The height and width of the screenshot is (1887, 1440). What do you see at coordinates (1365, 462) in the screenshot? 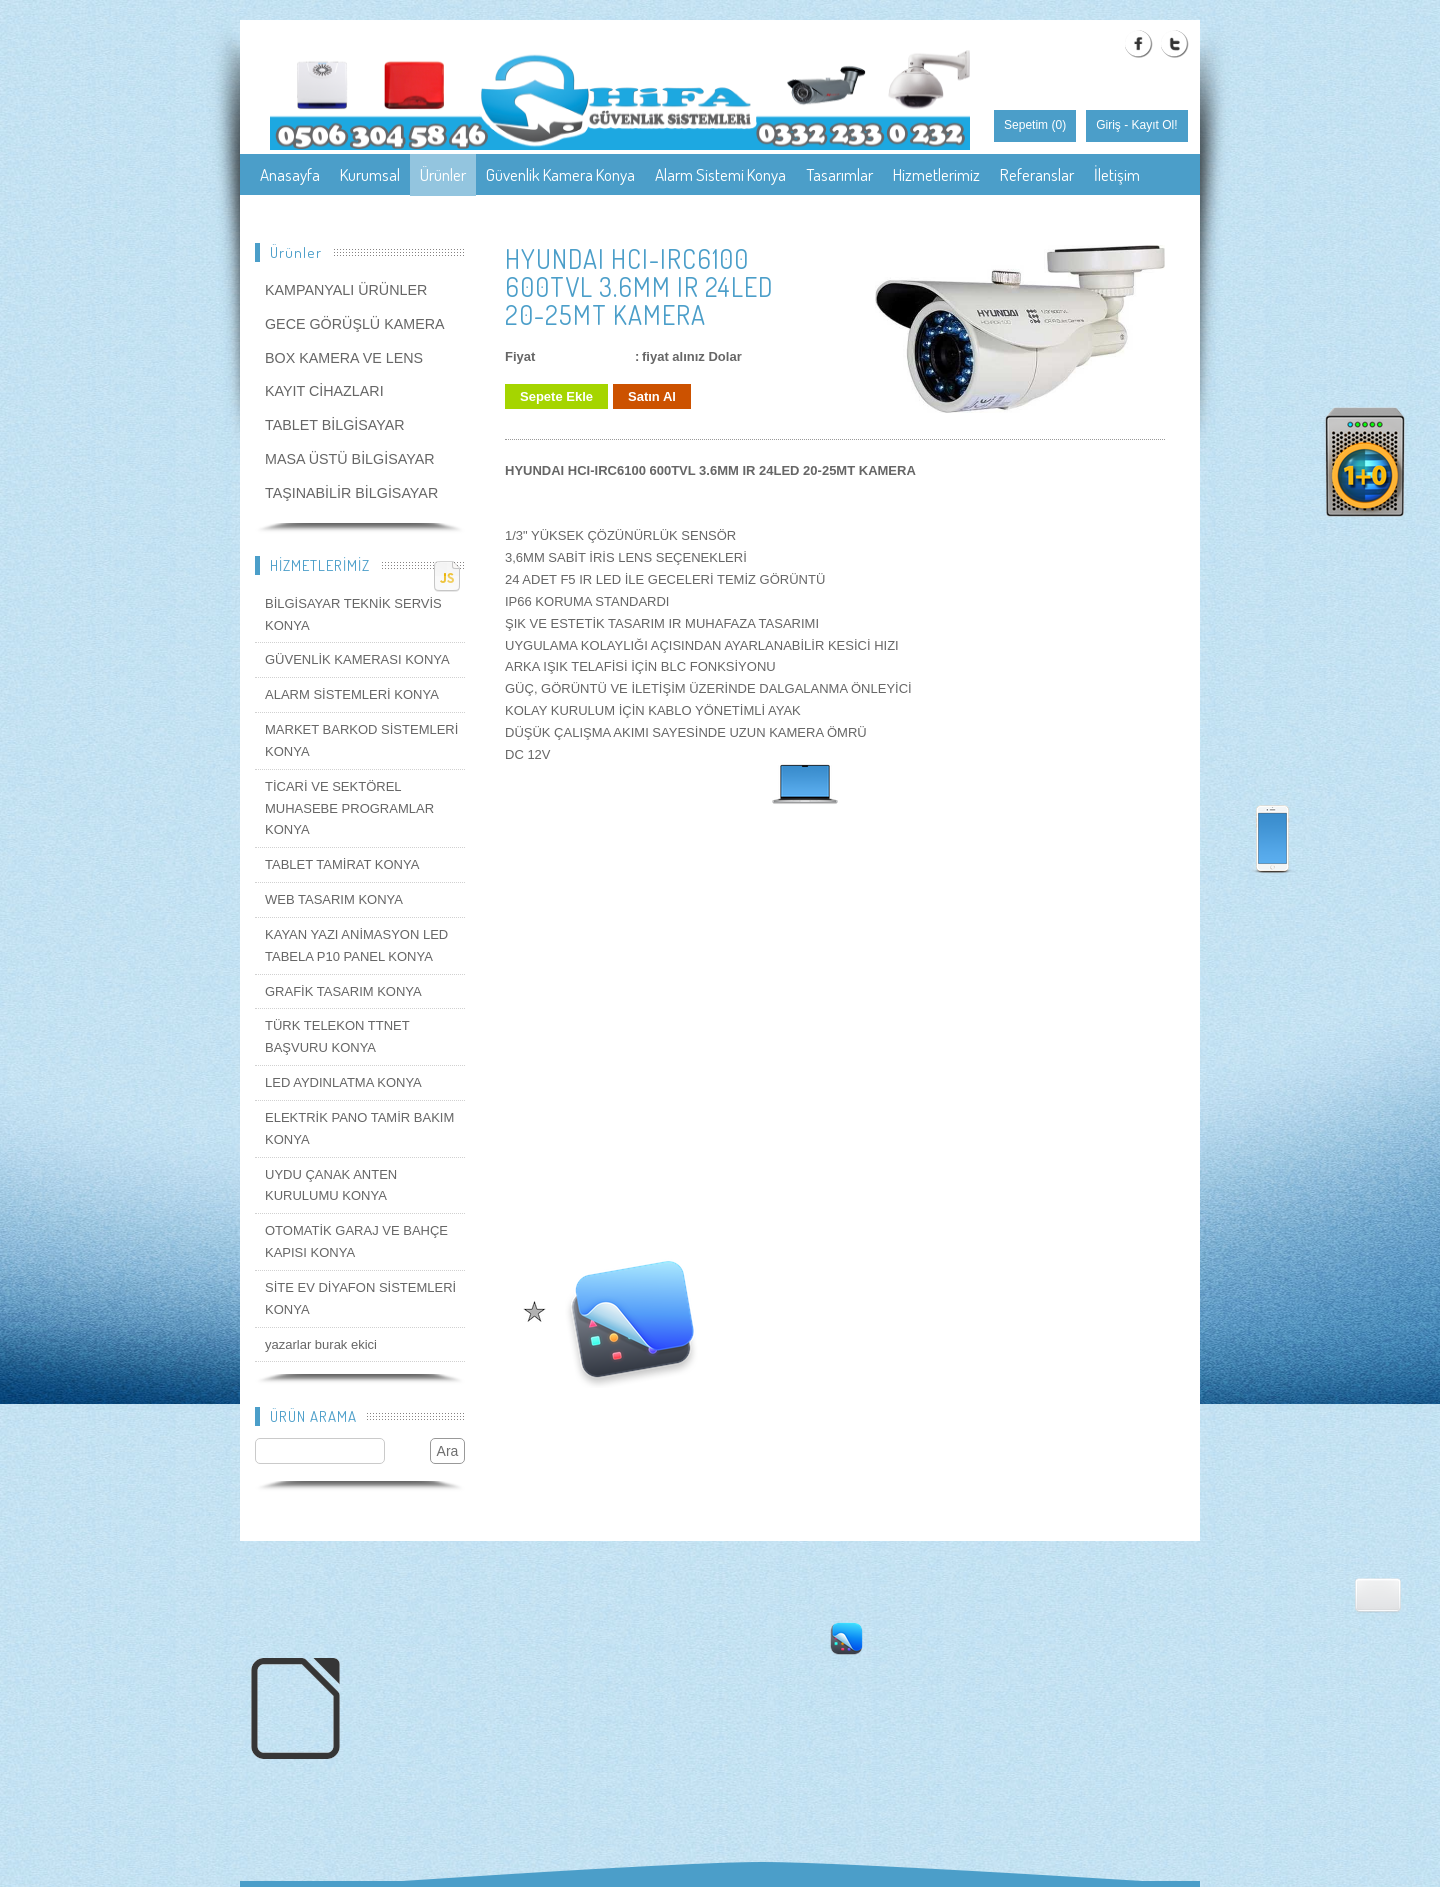
I see `configure RAID 10 storage array settings` at bounding box center [1365, 462].